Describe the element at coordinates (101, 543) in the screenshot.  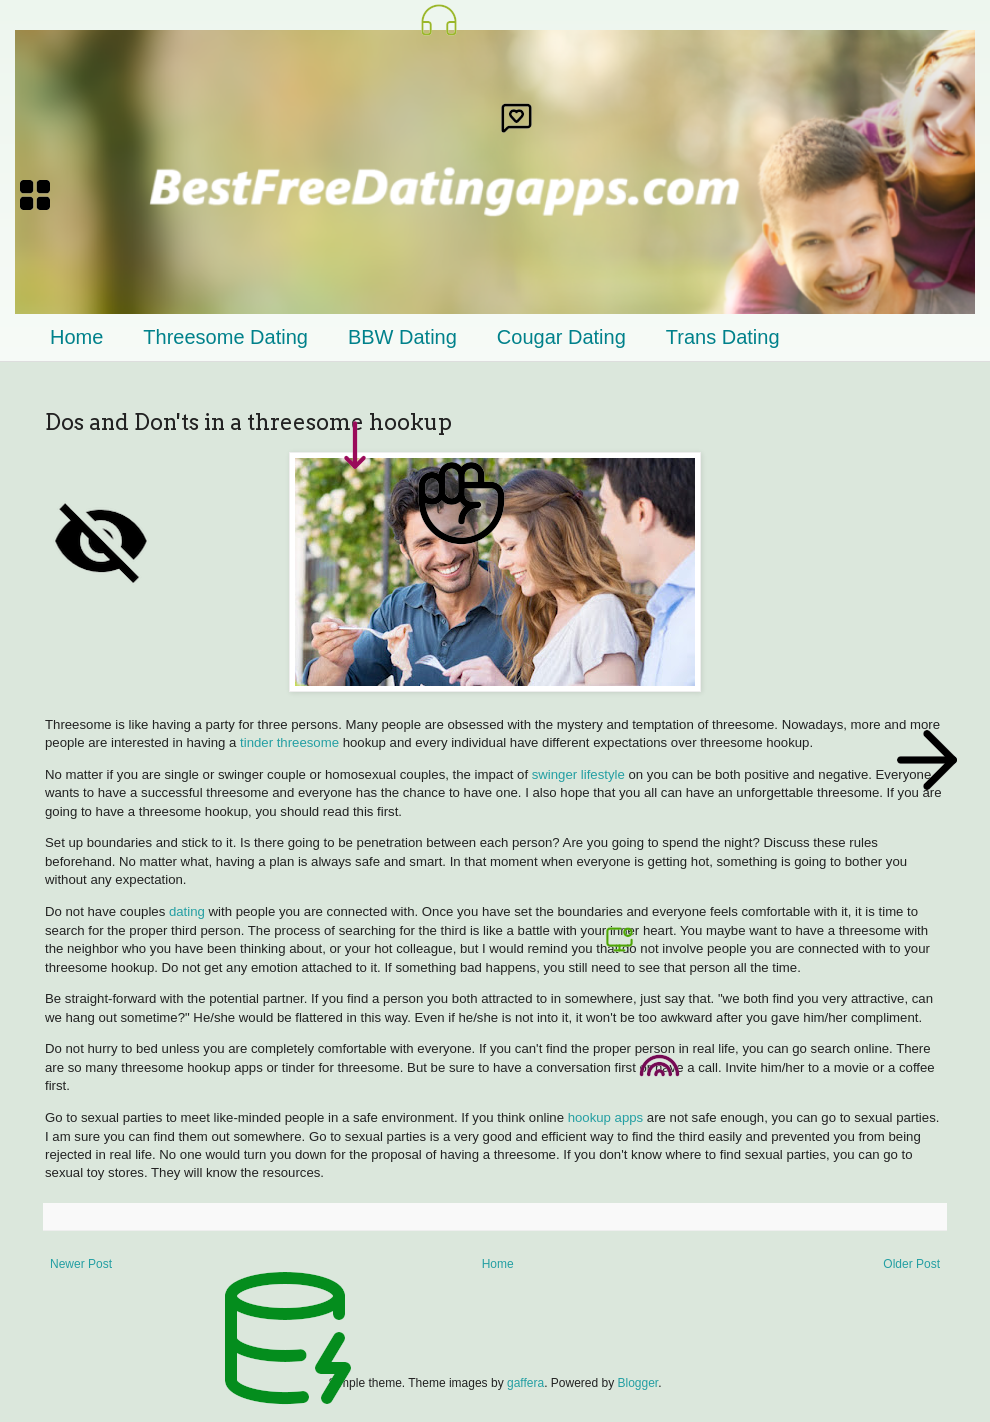
I see `hide password or sensitive content` at that location.